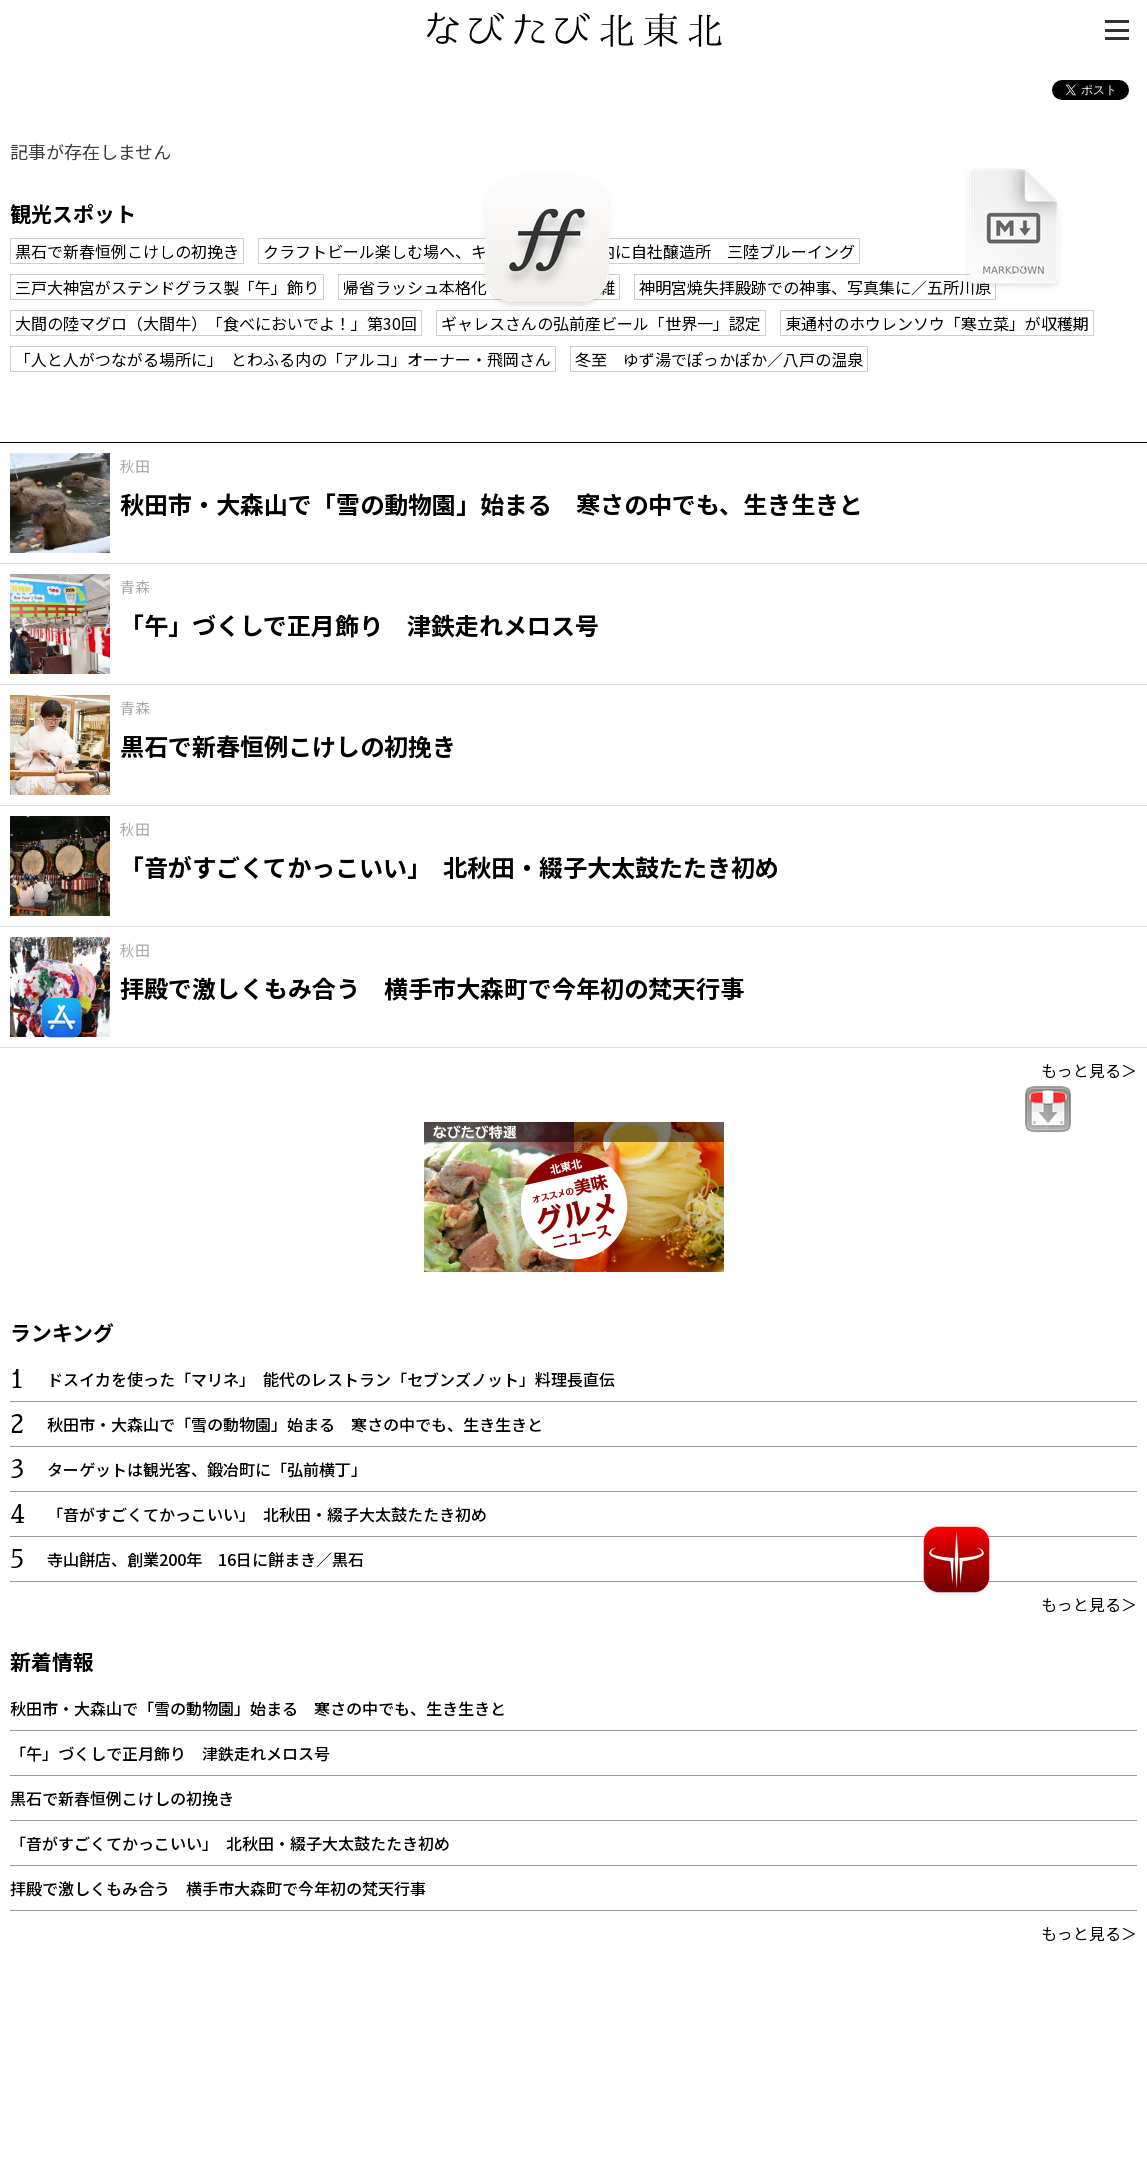  Describe the element at coordinates (1048, 1109) in the screenshot. I see `open transmission bittorrent client` at that location.